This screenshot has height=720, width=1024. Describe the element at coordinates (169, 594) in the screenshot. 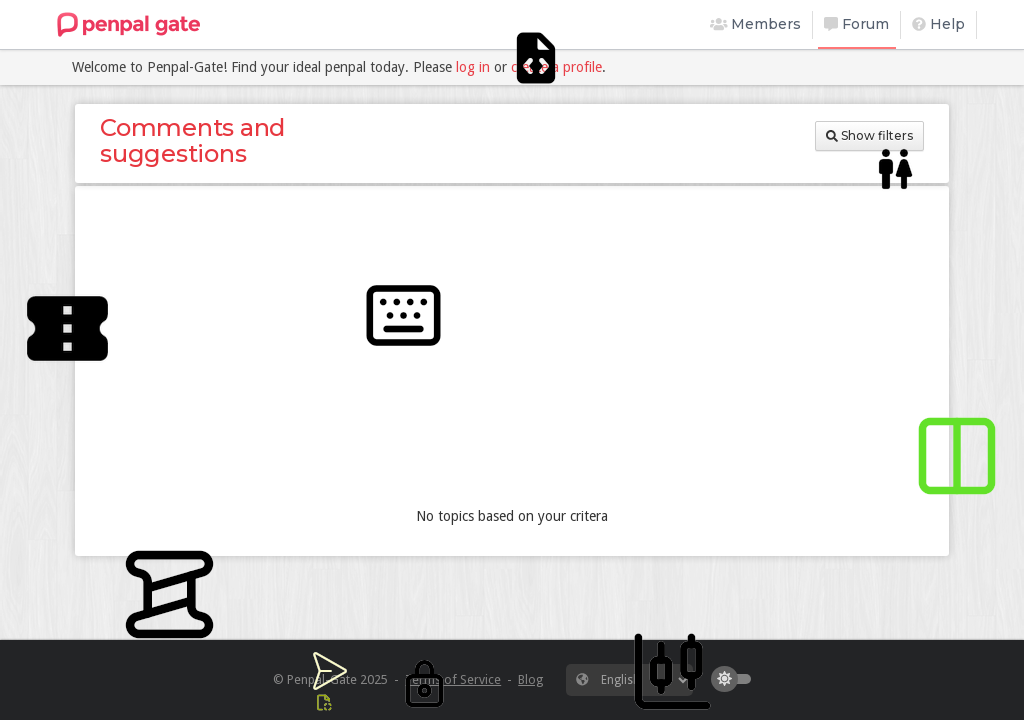

I see `thread or sewing-related tools` at that location.